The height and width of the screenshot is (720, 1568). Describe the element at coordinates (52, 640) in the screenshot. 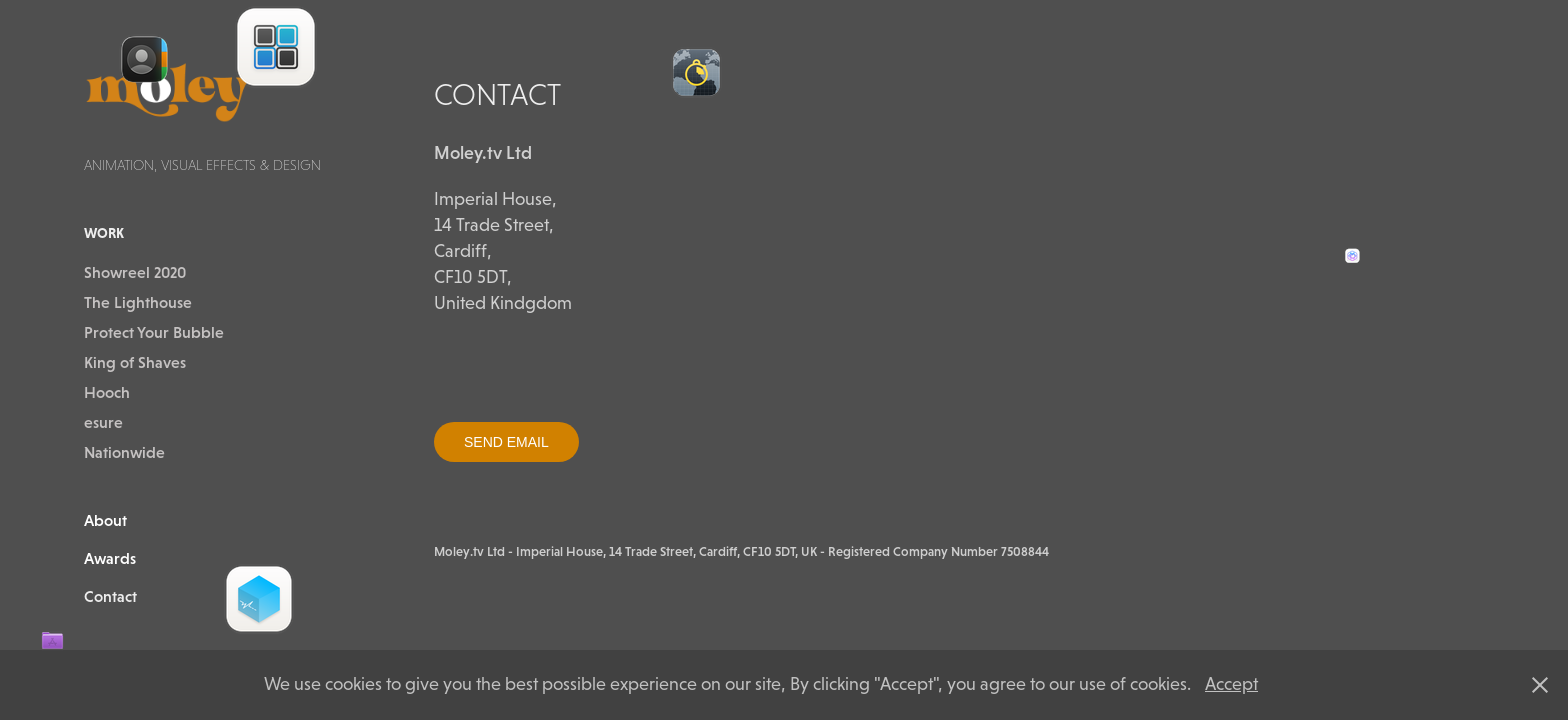

I see `open templates folder` at that location.